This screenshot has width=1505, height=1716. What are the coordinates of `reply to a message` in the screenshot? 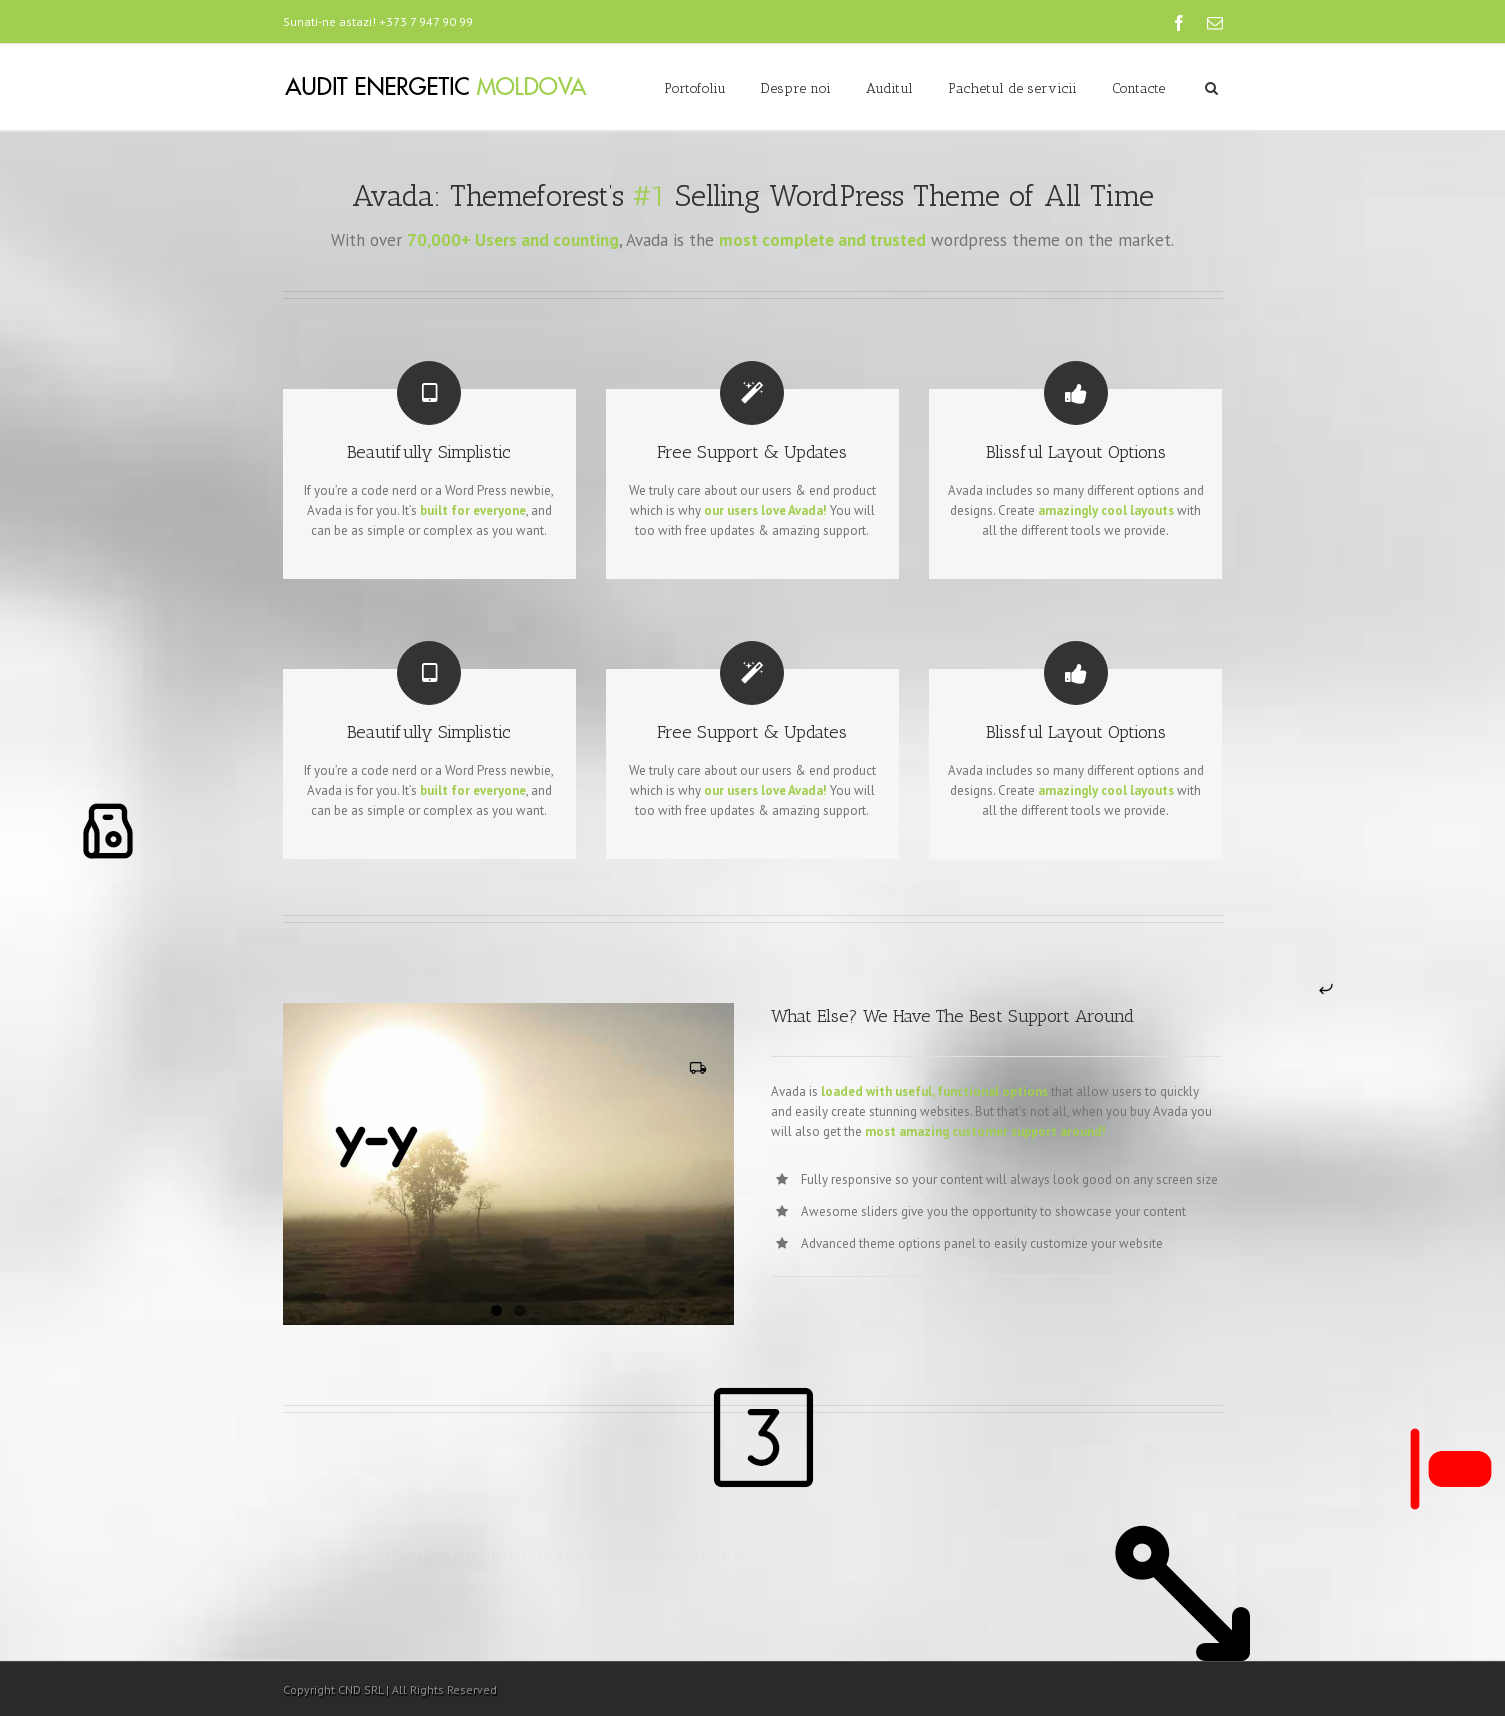 It's located at (1326, 989).